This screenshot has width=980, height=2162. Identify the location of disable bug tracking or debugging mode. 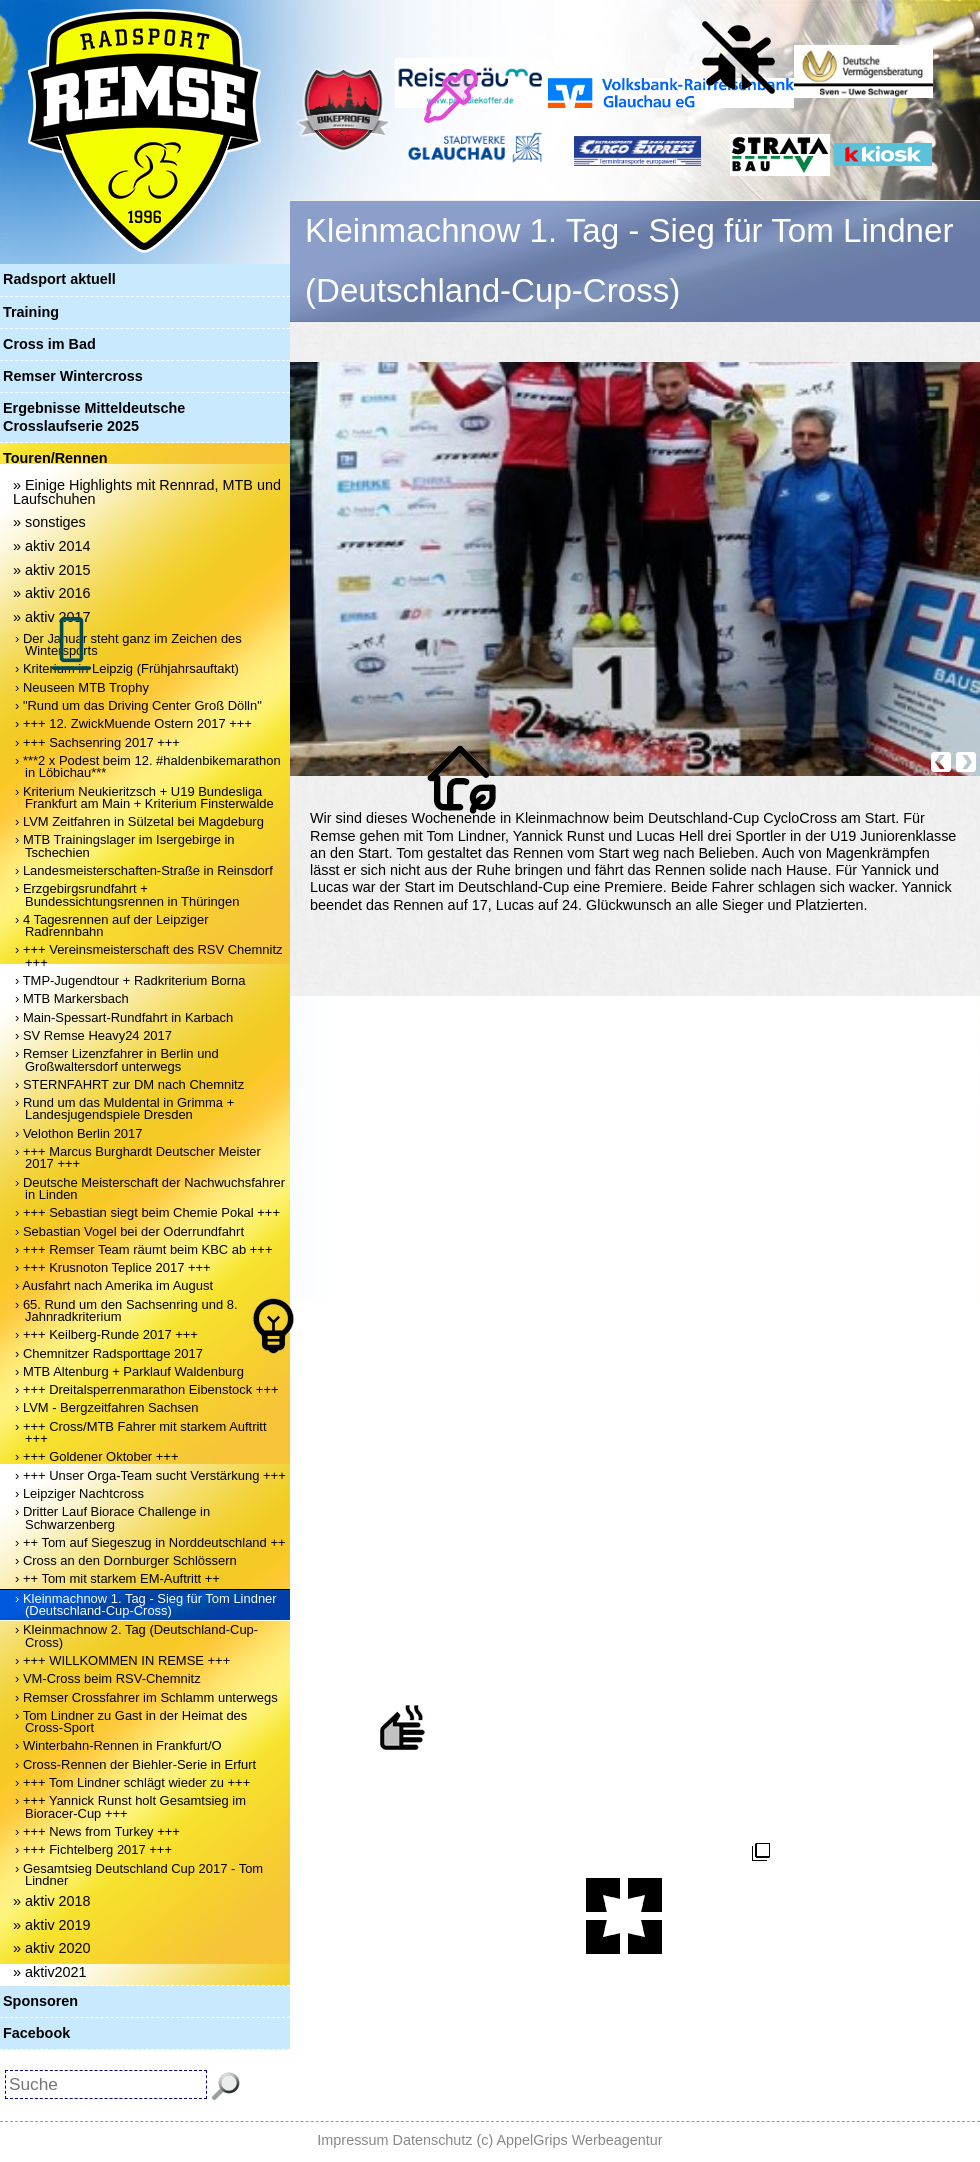
(738, 57).